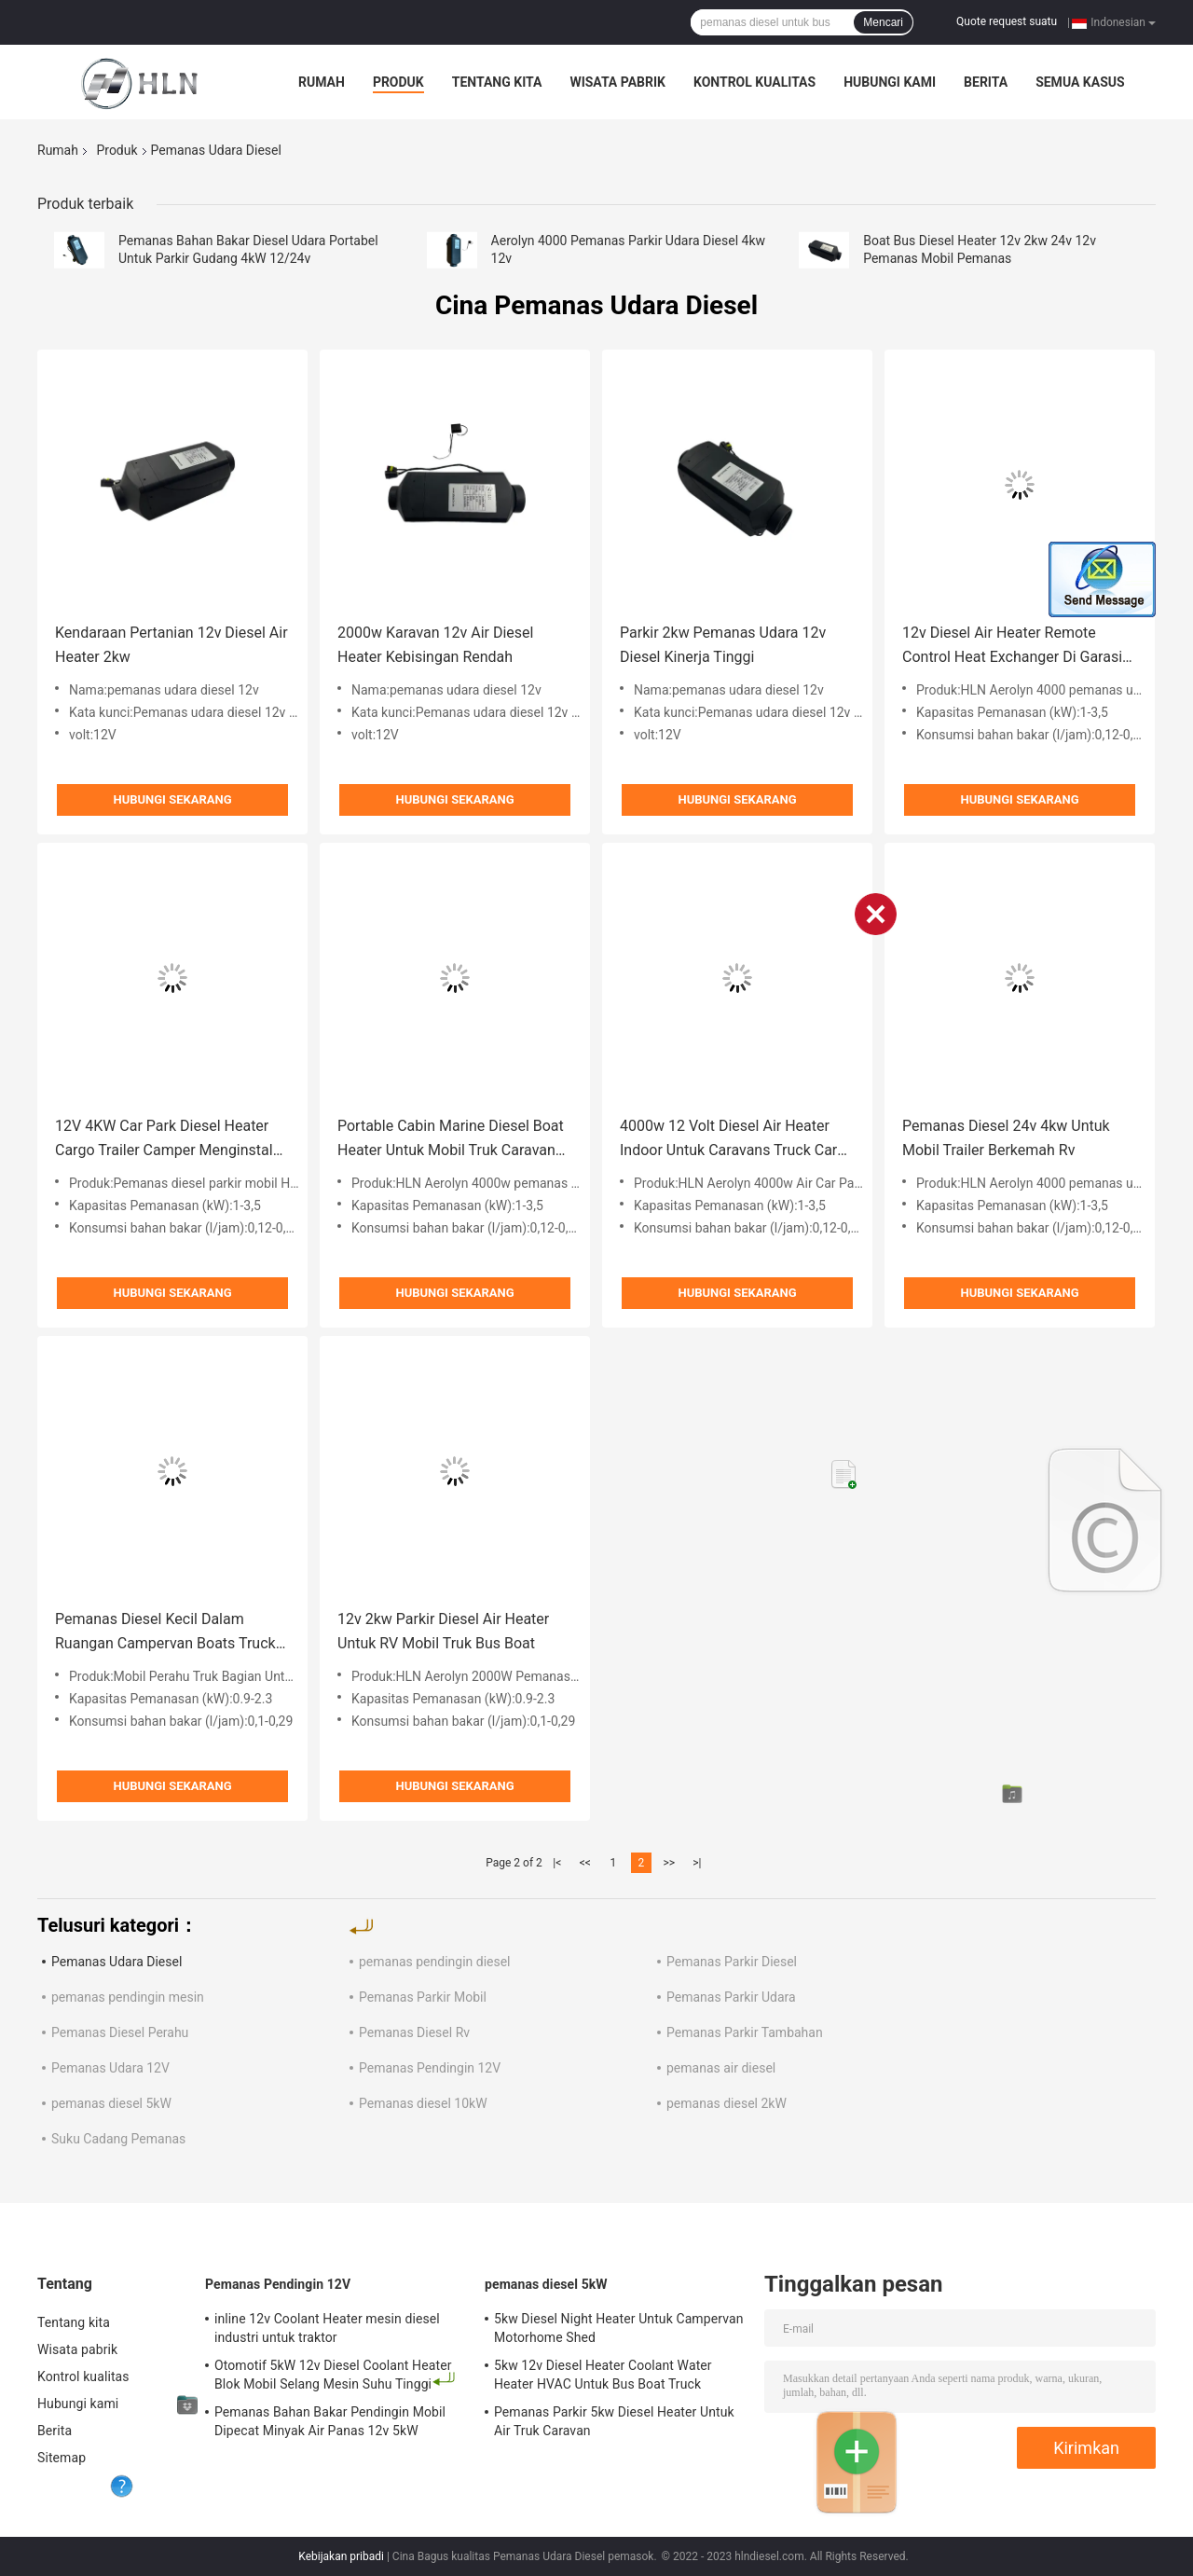  Describe the element at coordinates (1104, 1520) in the screenshot. I see `indicates a file with copyright protection` at that location.